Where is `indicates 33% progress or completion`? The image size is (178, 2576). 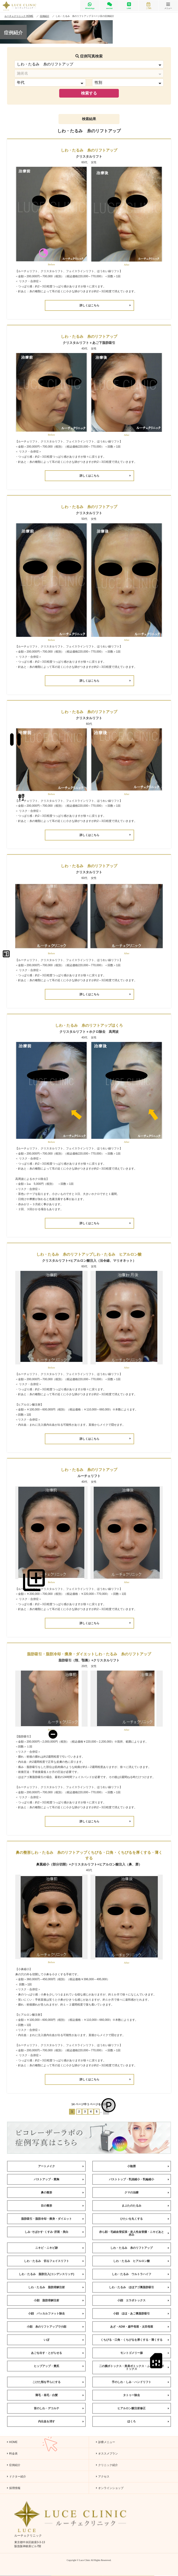
indicates 33% progress or completion is located at coordinates (43, 253).